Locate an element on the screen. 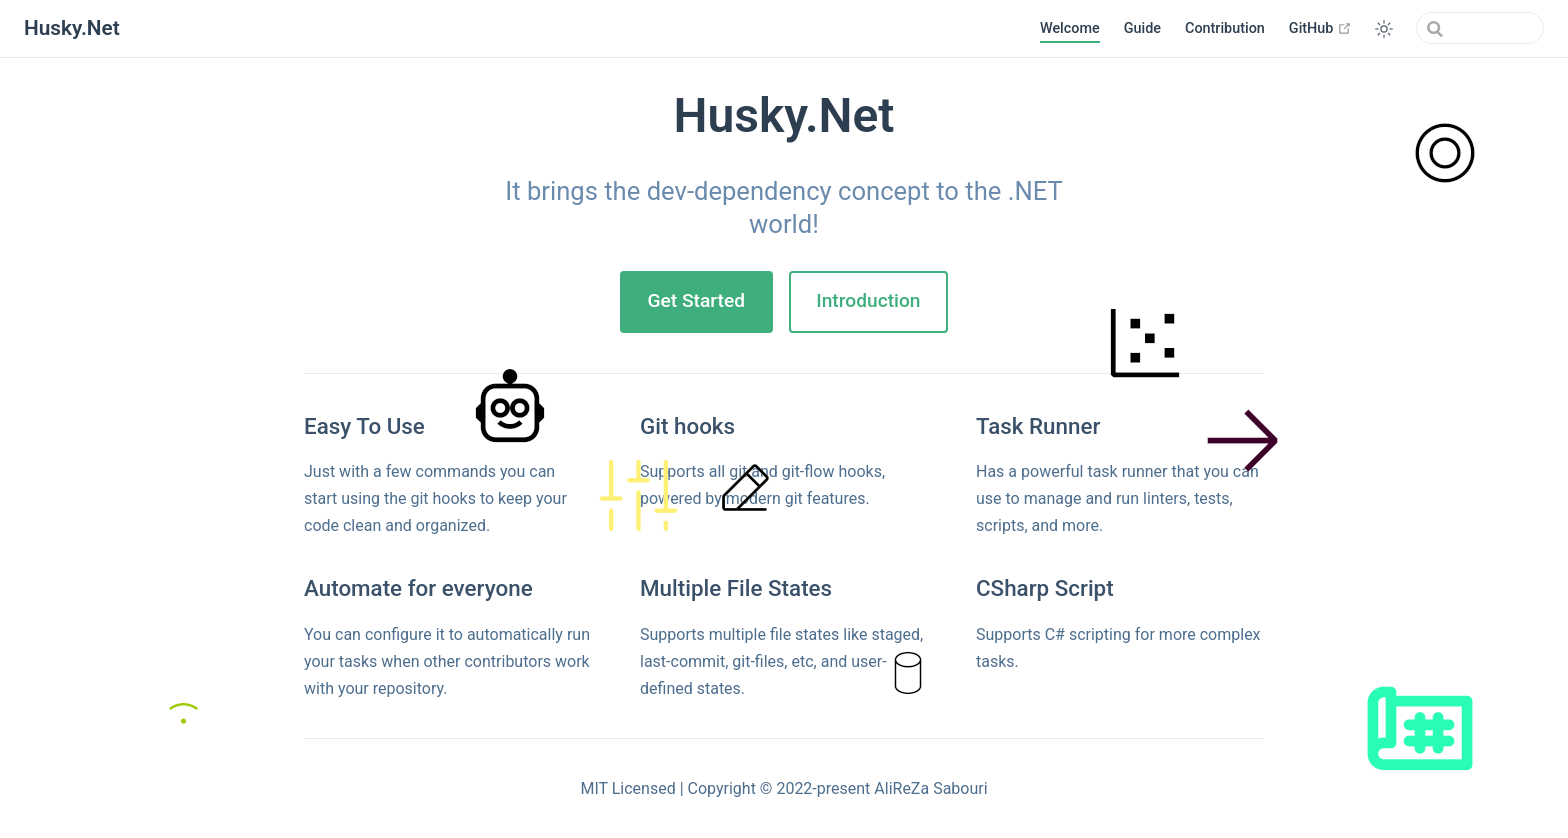 This screenshot has height=838, width=1568. edit content or text is located at coordinates (744, 488).